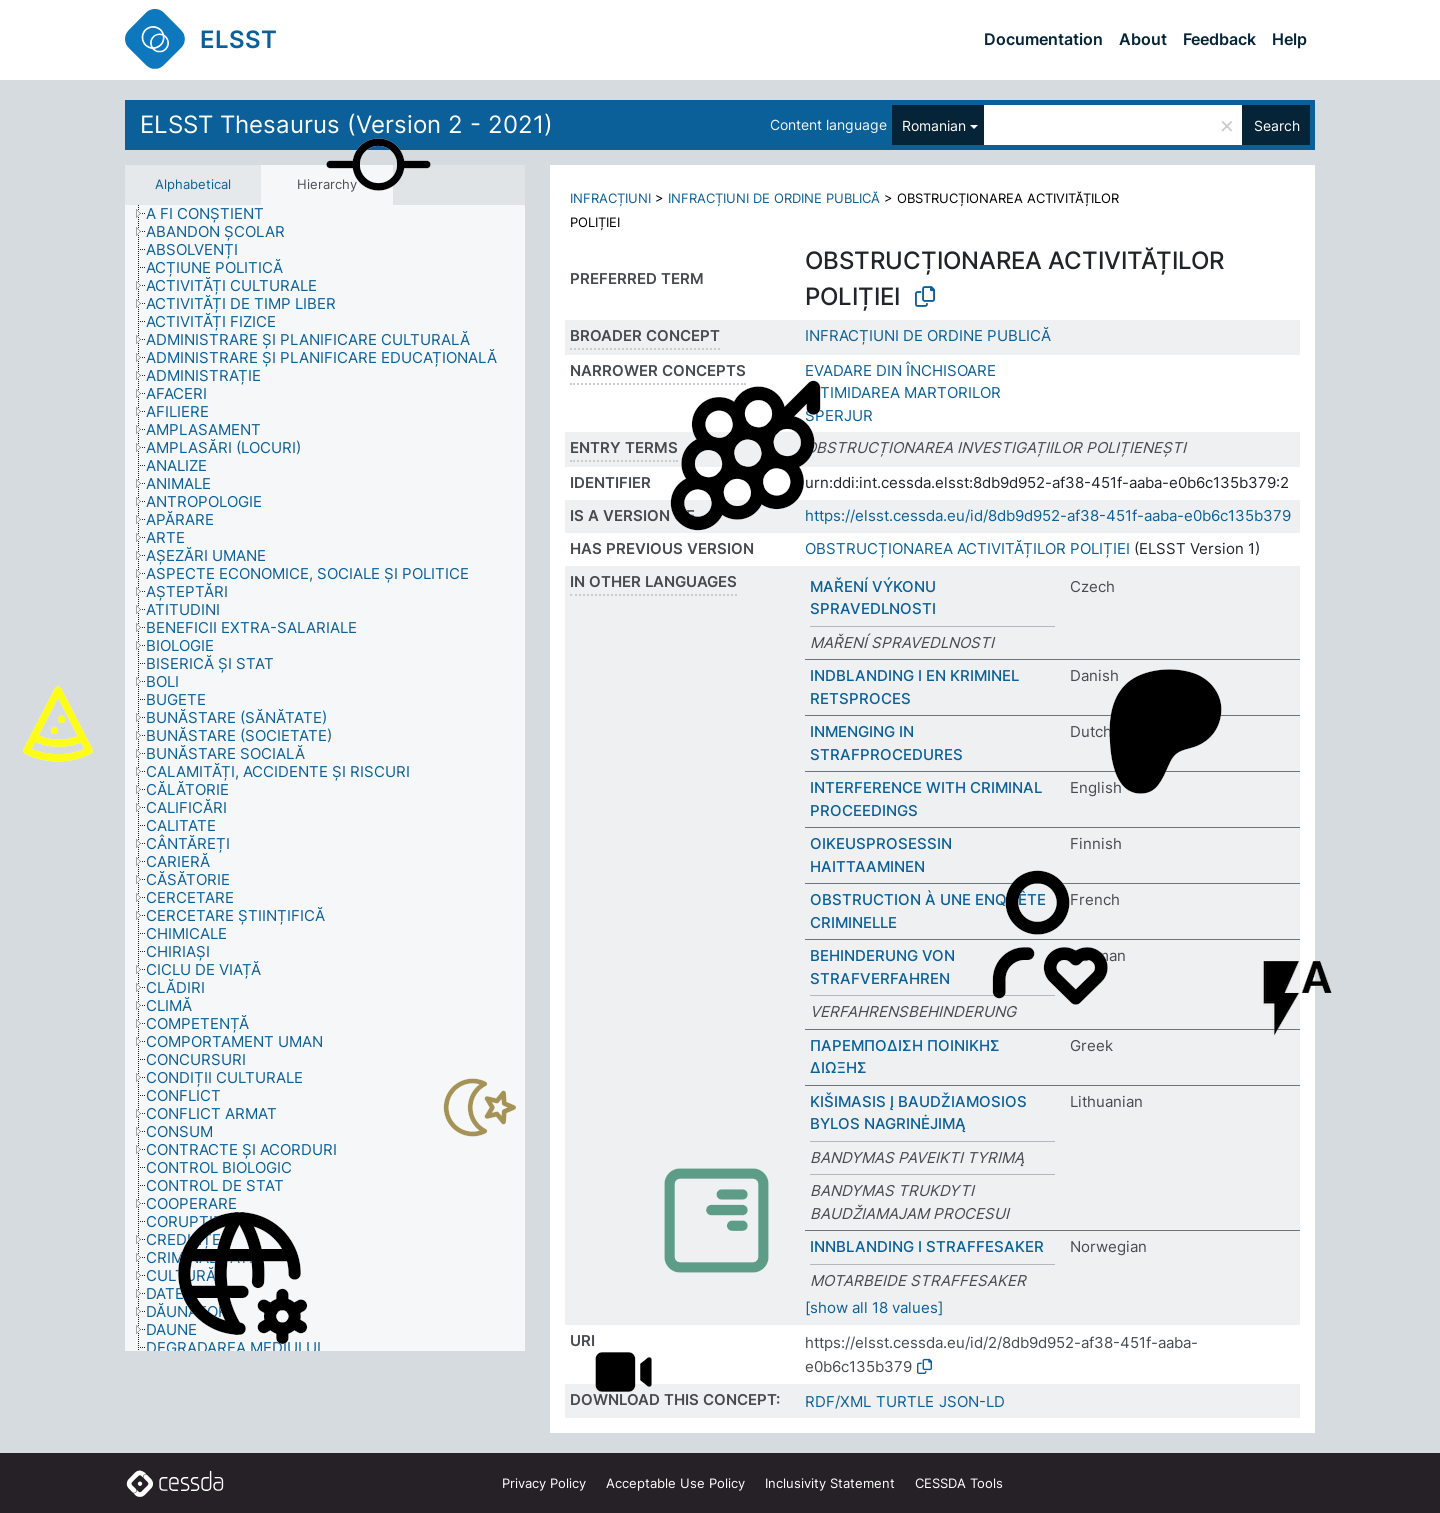 Image resolution: width=1440 pixels, height=1513 pixels. Describe the element at coordinates (1295, 996) in the screenshot. I see `set camera flash to automatic mode` at that location.